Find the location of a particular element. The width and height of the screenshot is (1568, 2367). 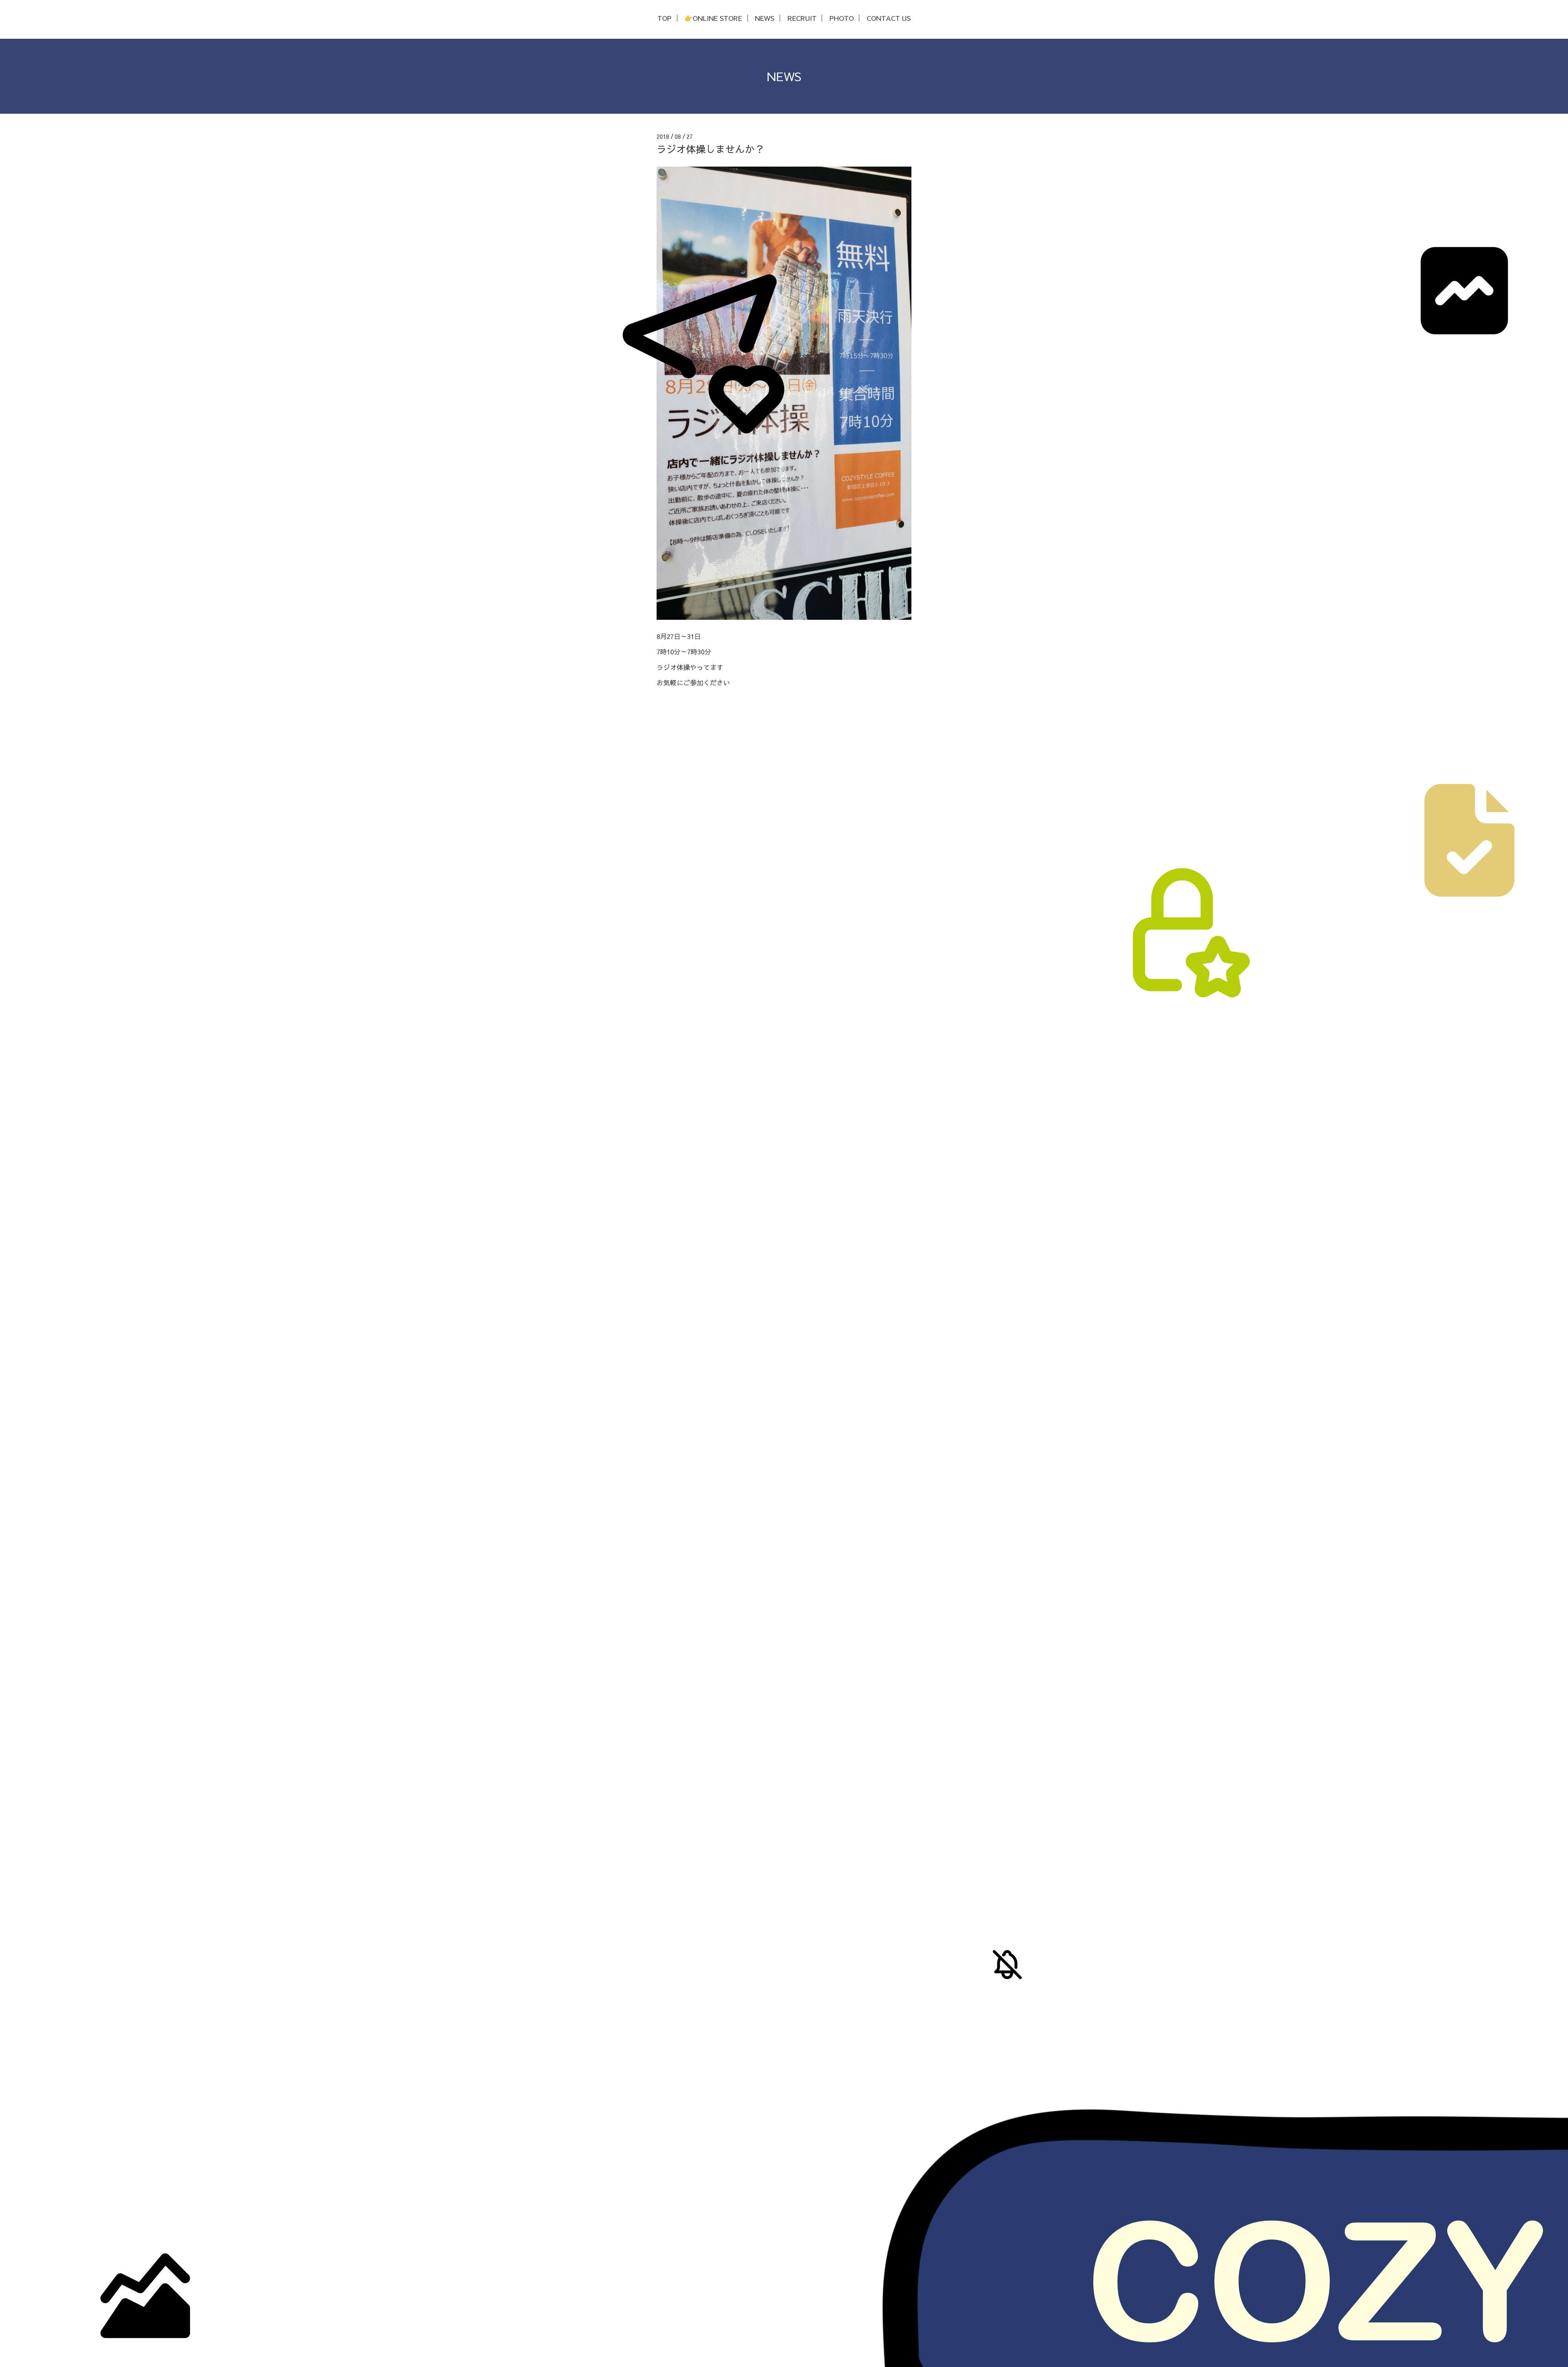

view analytics or statistics is located at coordinates (1464, 290).